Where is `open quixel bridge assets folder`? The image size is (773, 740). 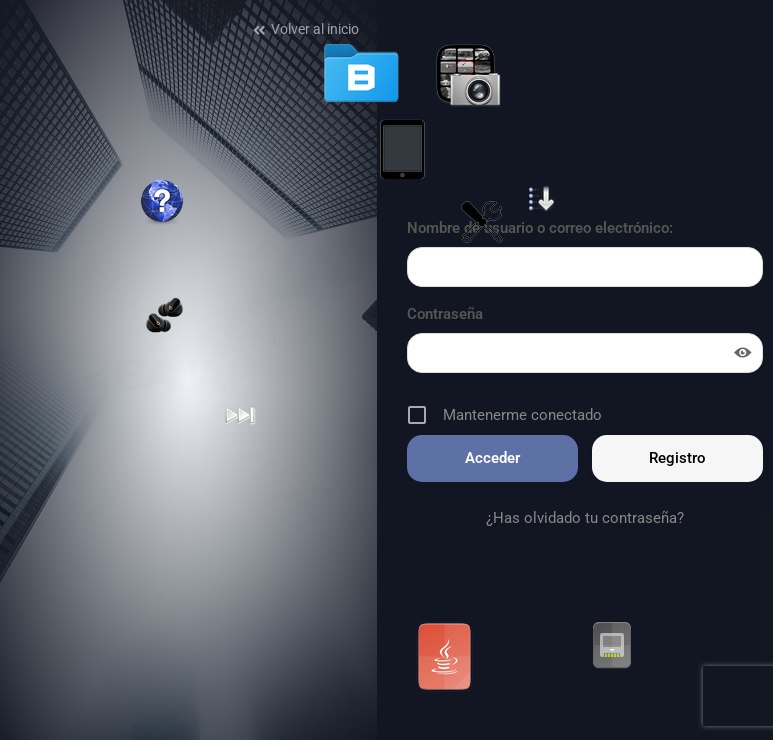 open quixel bridge assets folder is located at coordinates (361, 75).